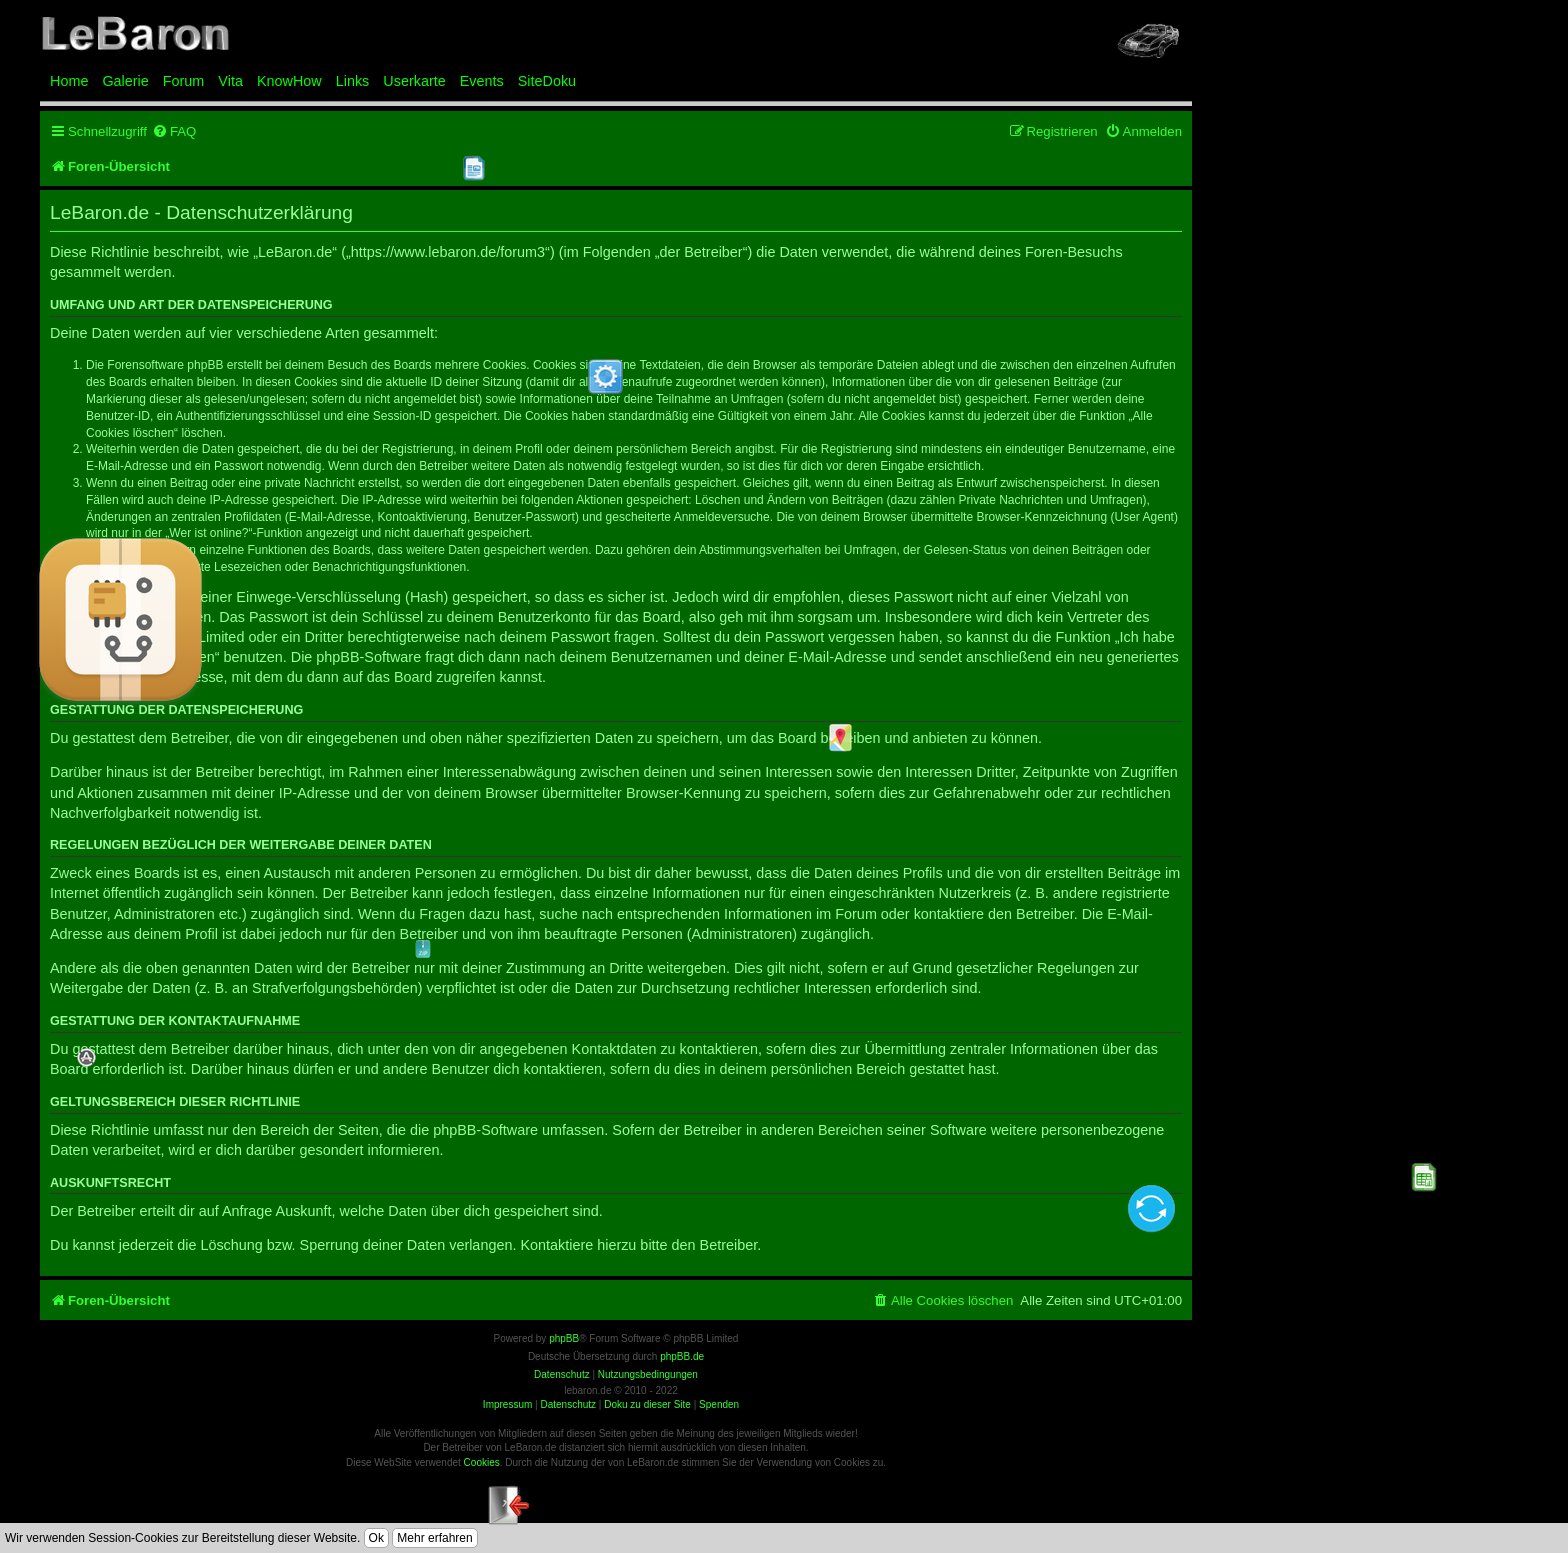 Image resolution: width=1568 pixels, height=1553 pixels. What do you see at coordinates (840, 737) in the screenshot?
I see `a gpx file containing gps route or track data` at bounding box center [840, 737].